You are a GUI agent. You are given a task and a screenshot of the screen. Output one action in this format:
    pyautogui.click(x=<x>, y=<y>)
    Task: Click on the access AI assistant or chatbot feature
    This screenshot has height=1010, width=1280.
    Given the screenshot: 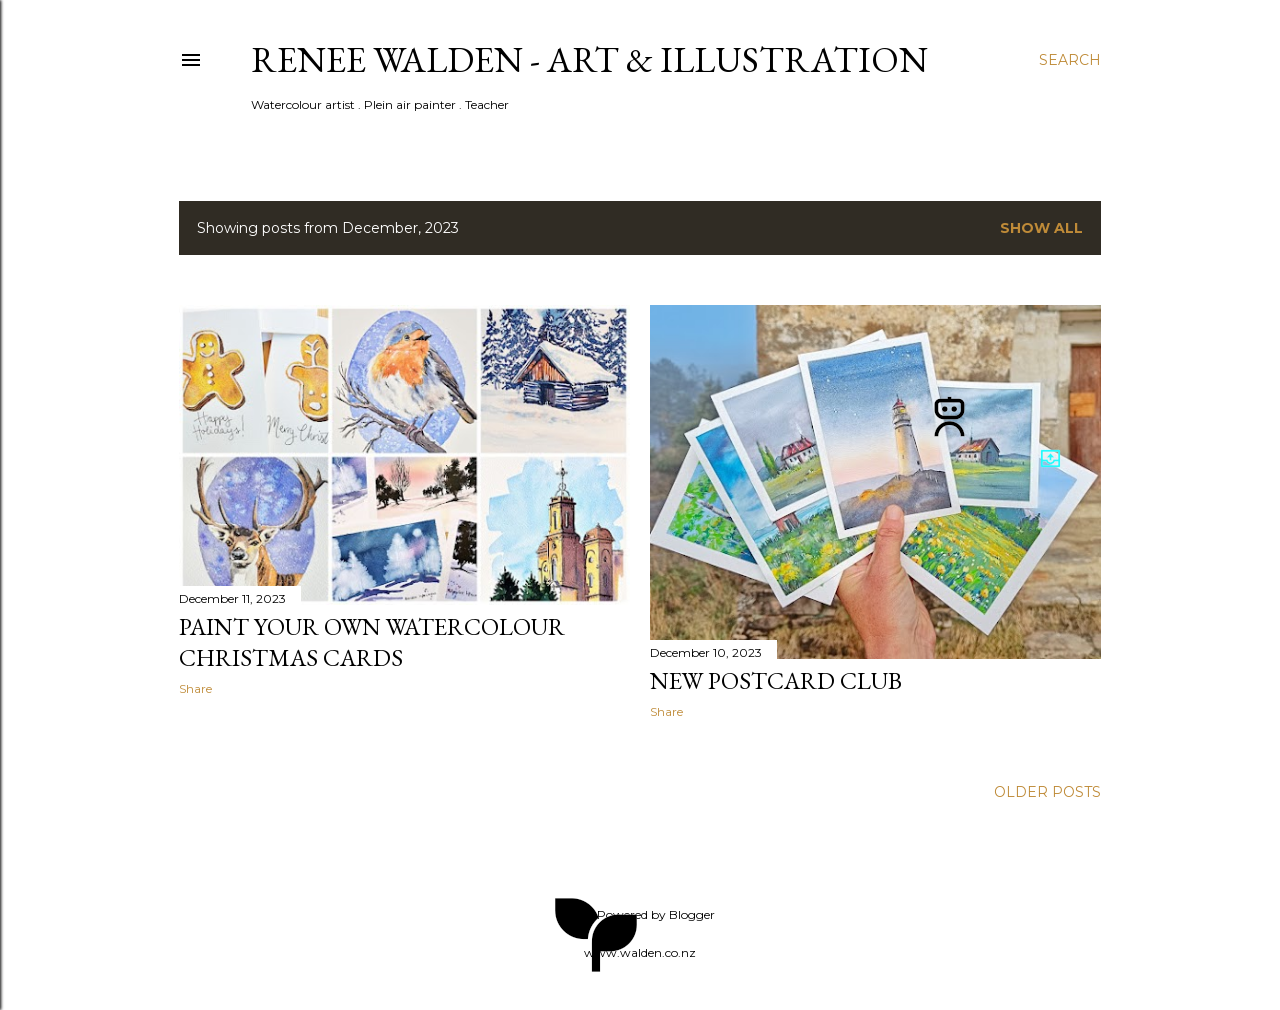 What is the action you would take?
    pyautogui.click(x=949, y=417)
    